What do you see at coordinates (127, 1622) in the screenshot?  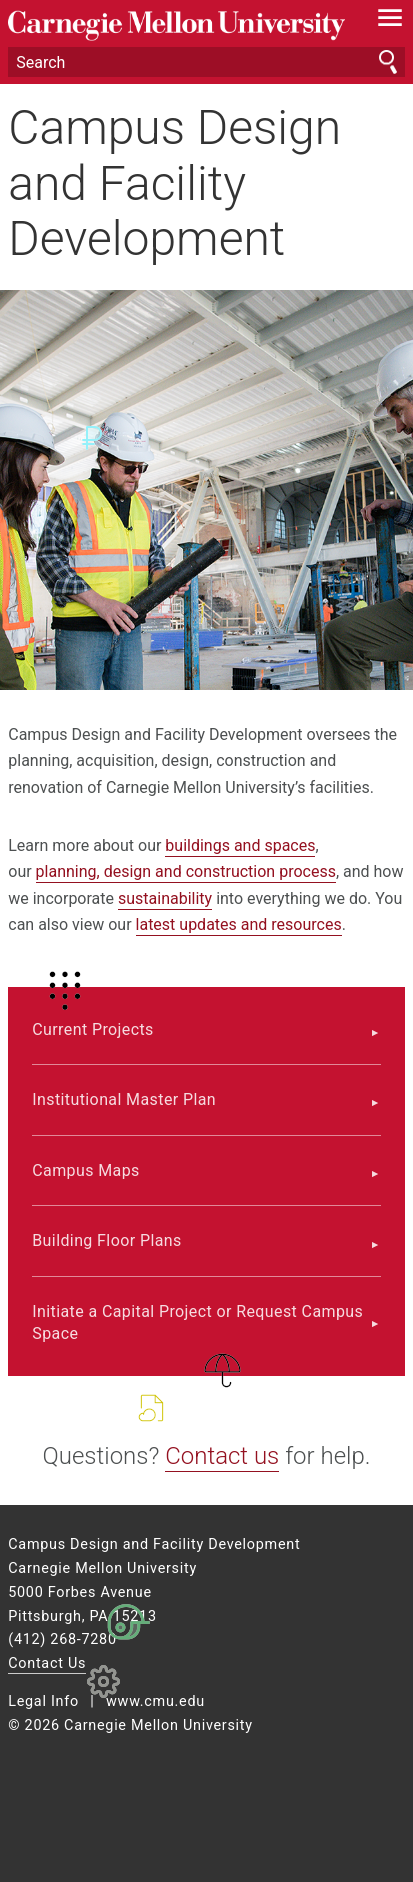 I see `view baseball or sports equipment` at bounding box center [127, 1622].